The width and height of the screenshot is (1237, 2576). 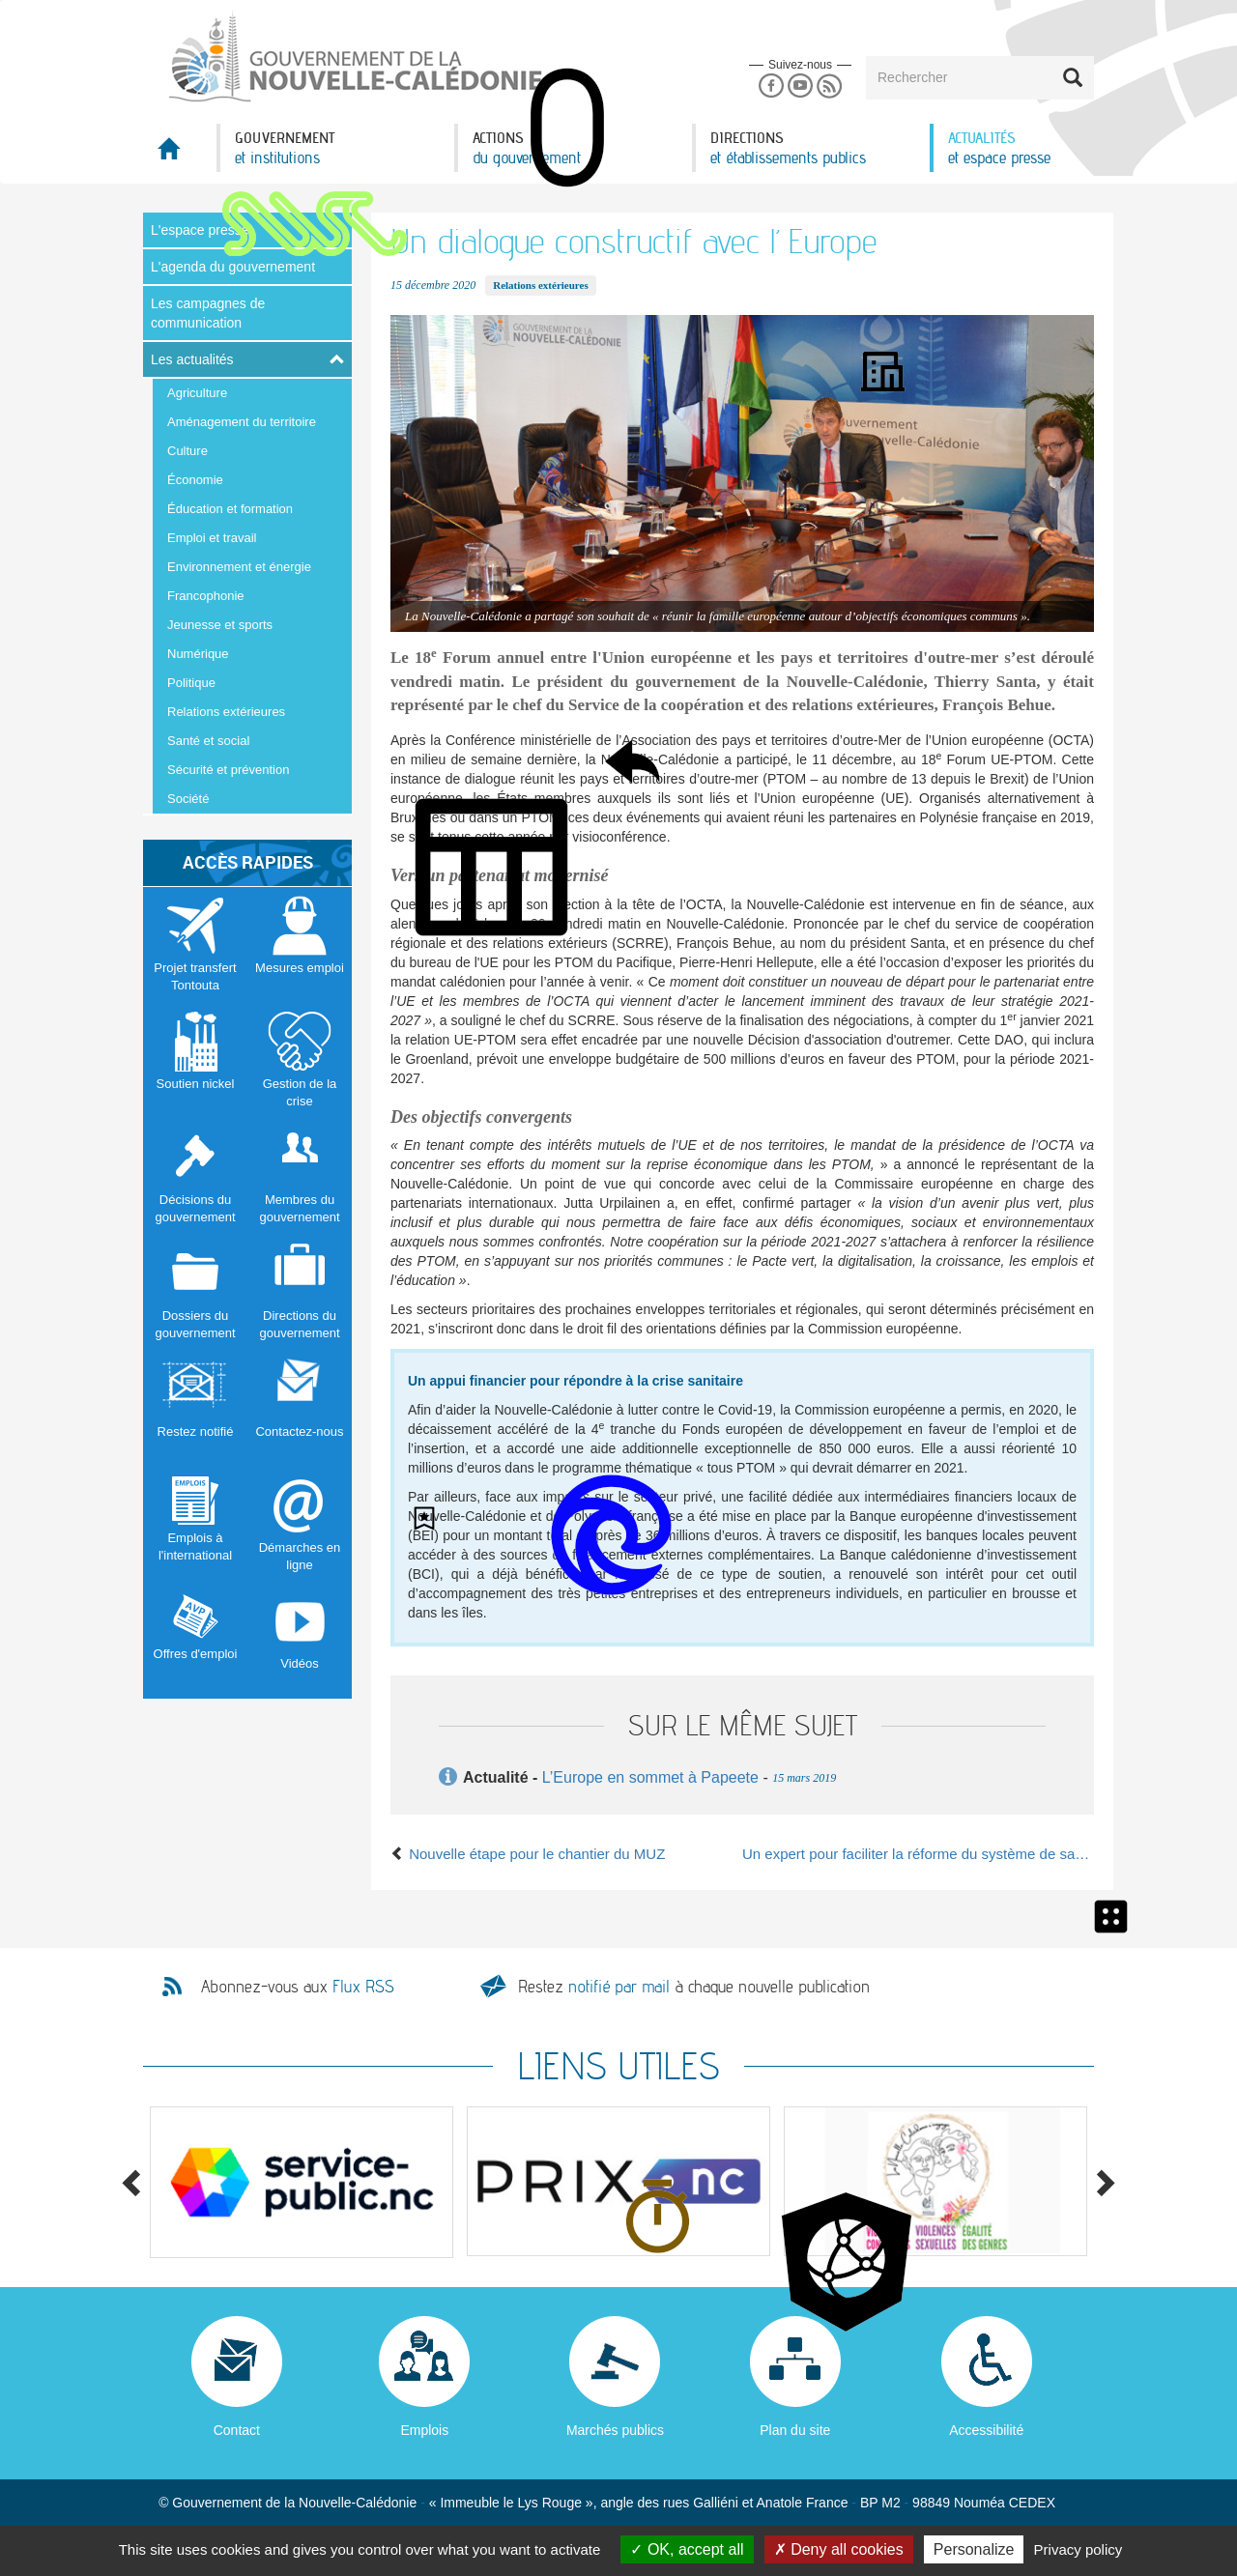 I want to click on open Microsoft Edge browser, so click(x=611, y=1534).